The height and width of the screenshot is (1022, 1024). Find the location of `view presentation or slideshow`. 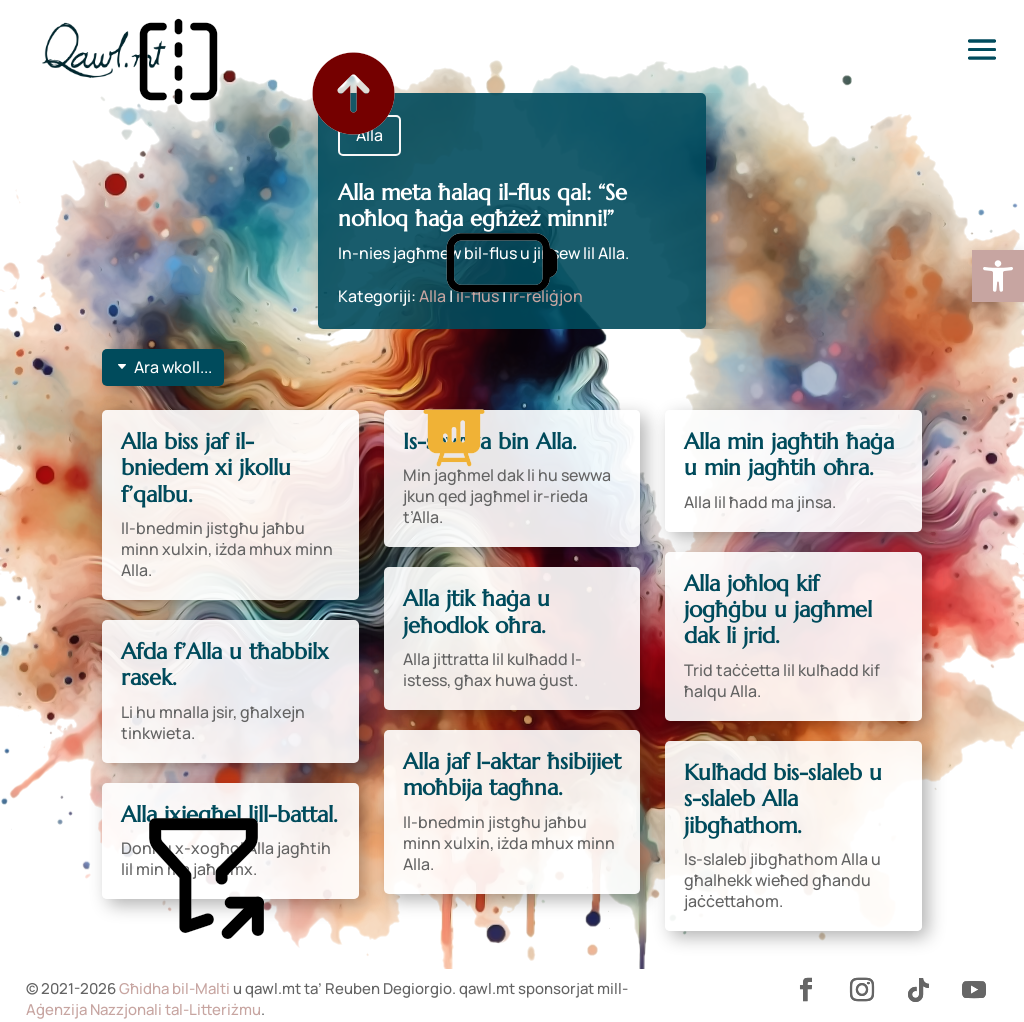

view presentation or slideshow is located at coordinates (454, 438).